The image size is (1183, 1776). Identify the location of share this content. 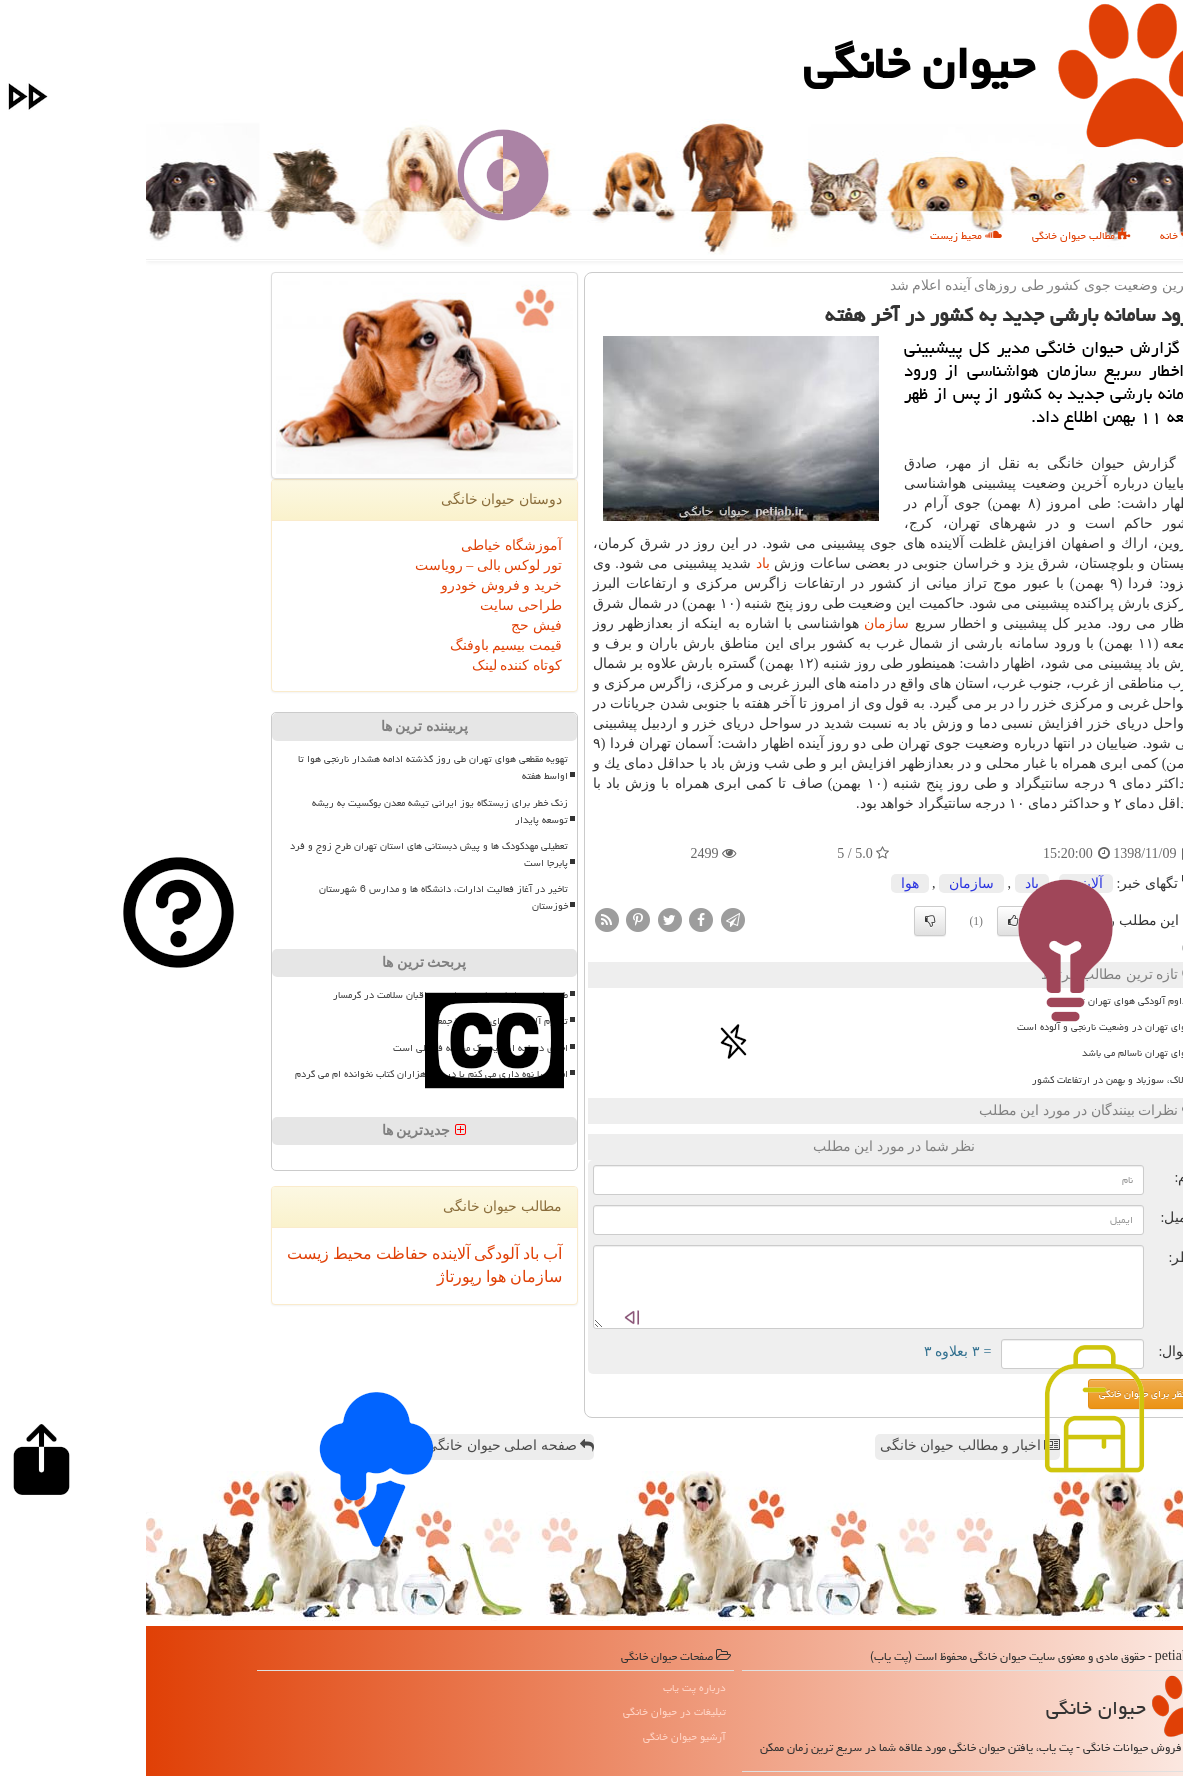
(41, 1459).